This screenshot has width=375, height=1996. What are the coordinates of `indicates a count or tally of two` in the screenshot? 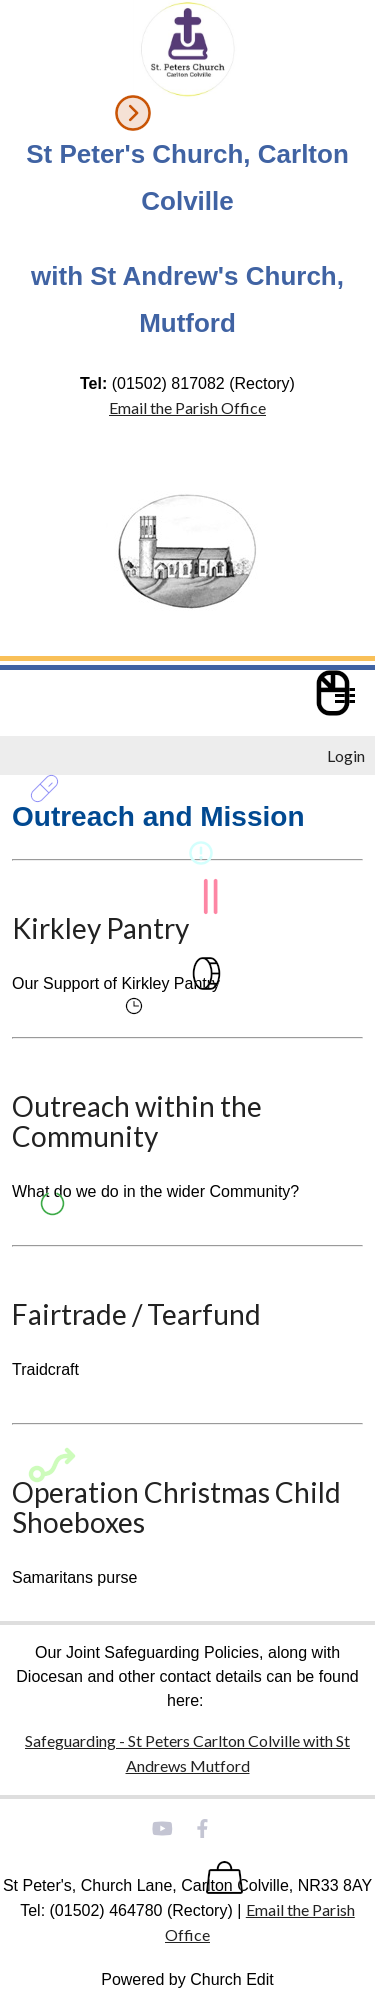 It's located at (221, 896).